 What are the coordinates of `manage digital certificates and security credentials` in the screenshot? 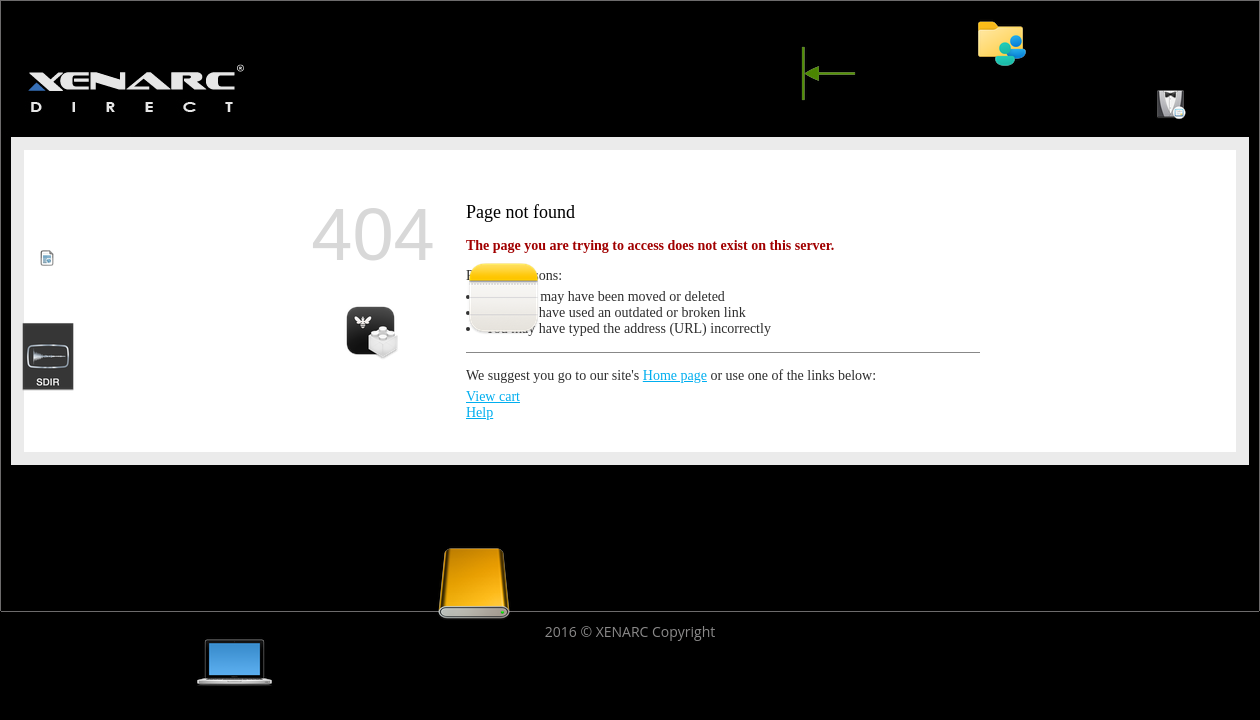 It's located at (1170, 104).